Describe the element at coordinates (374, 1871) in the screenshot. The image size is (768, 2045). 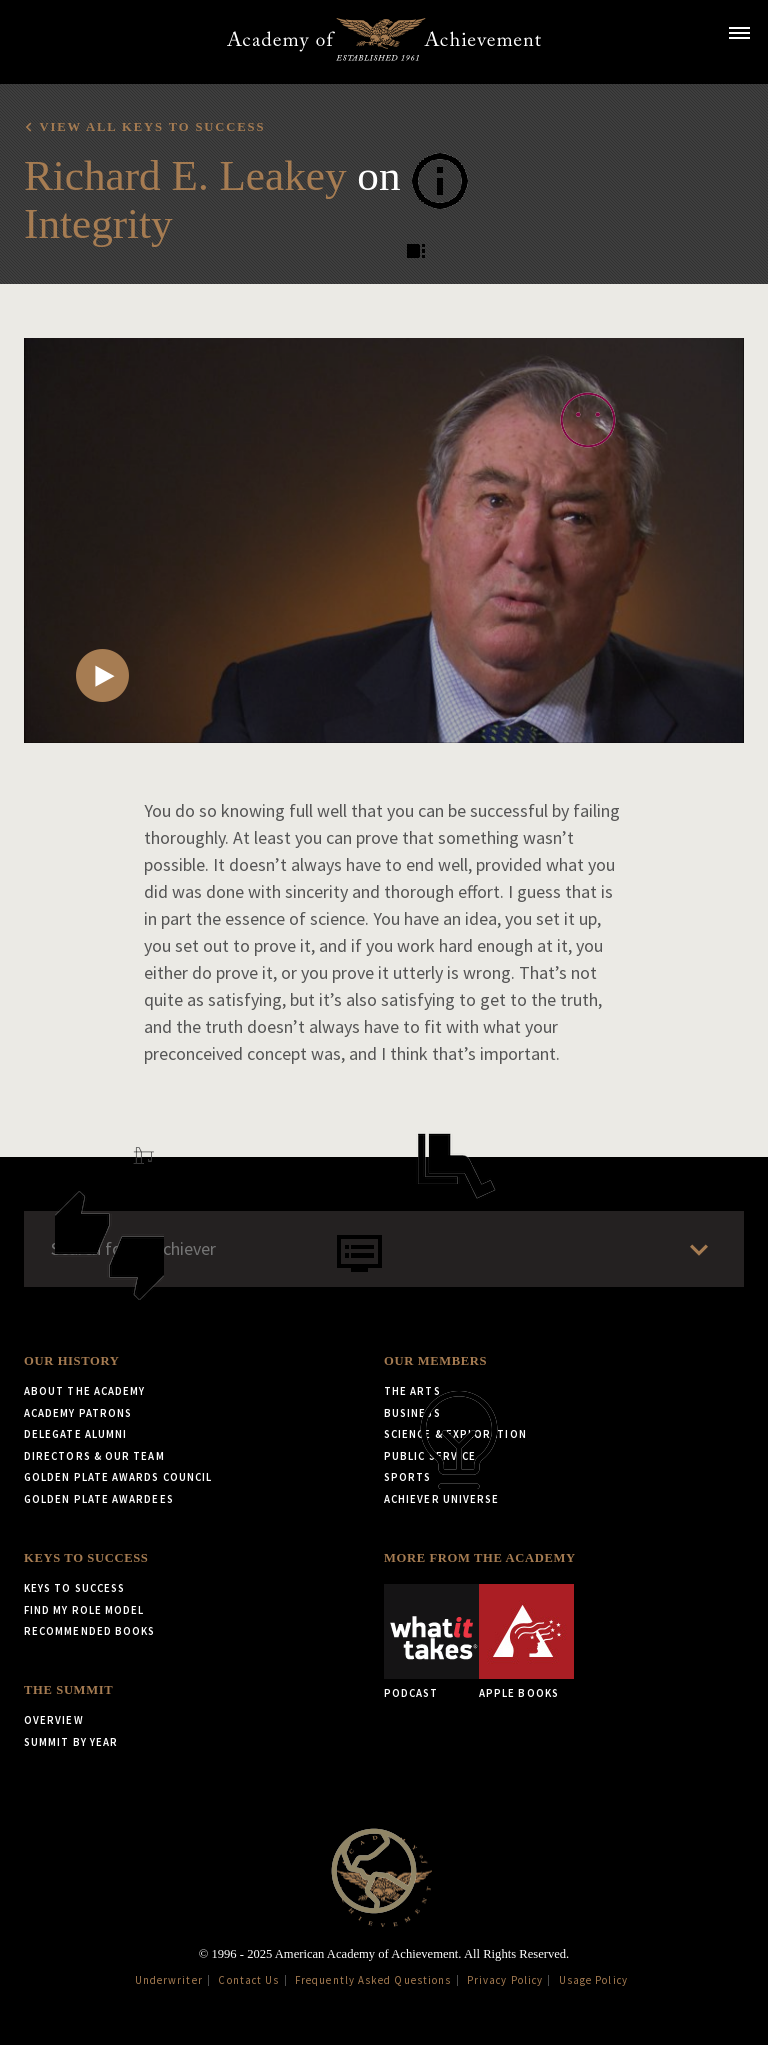
I see `switch to western hemisphere region` at that location.